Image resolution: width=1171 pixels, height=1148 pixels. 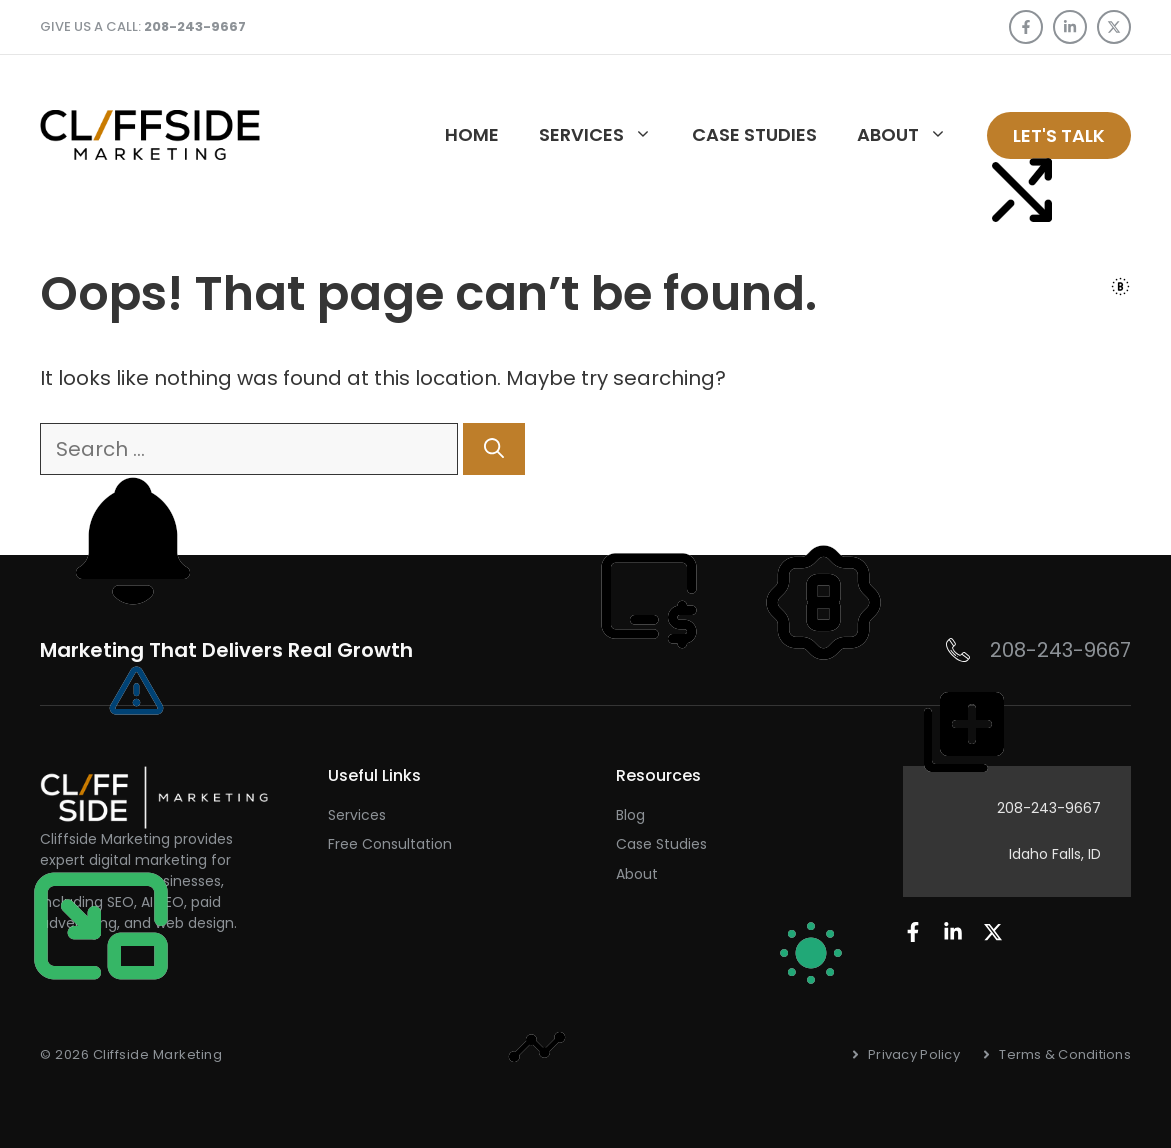 What do you see at coordinates (1120, 286) in the screenshot?
I see `indicates bold text formatting option` at bounding box center [1120, 286].